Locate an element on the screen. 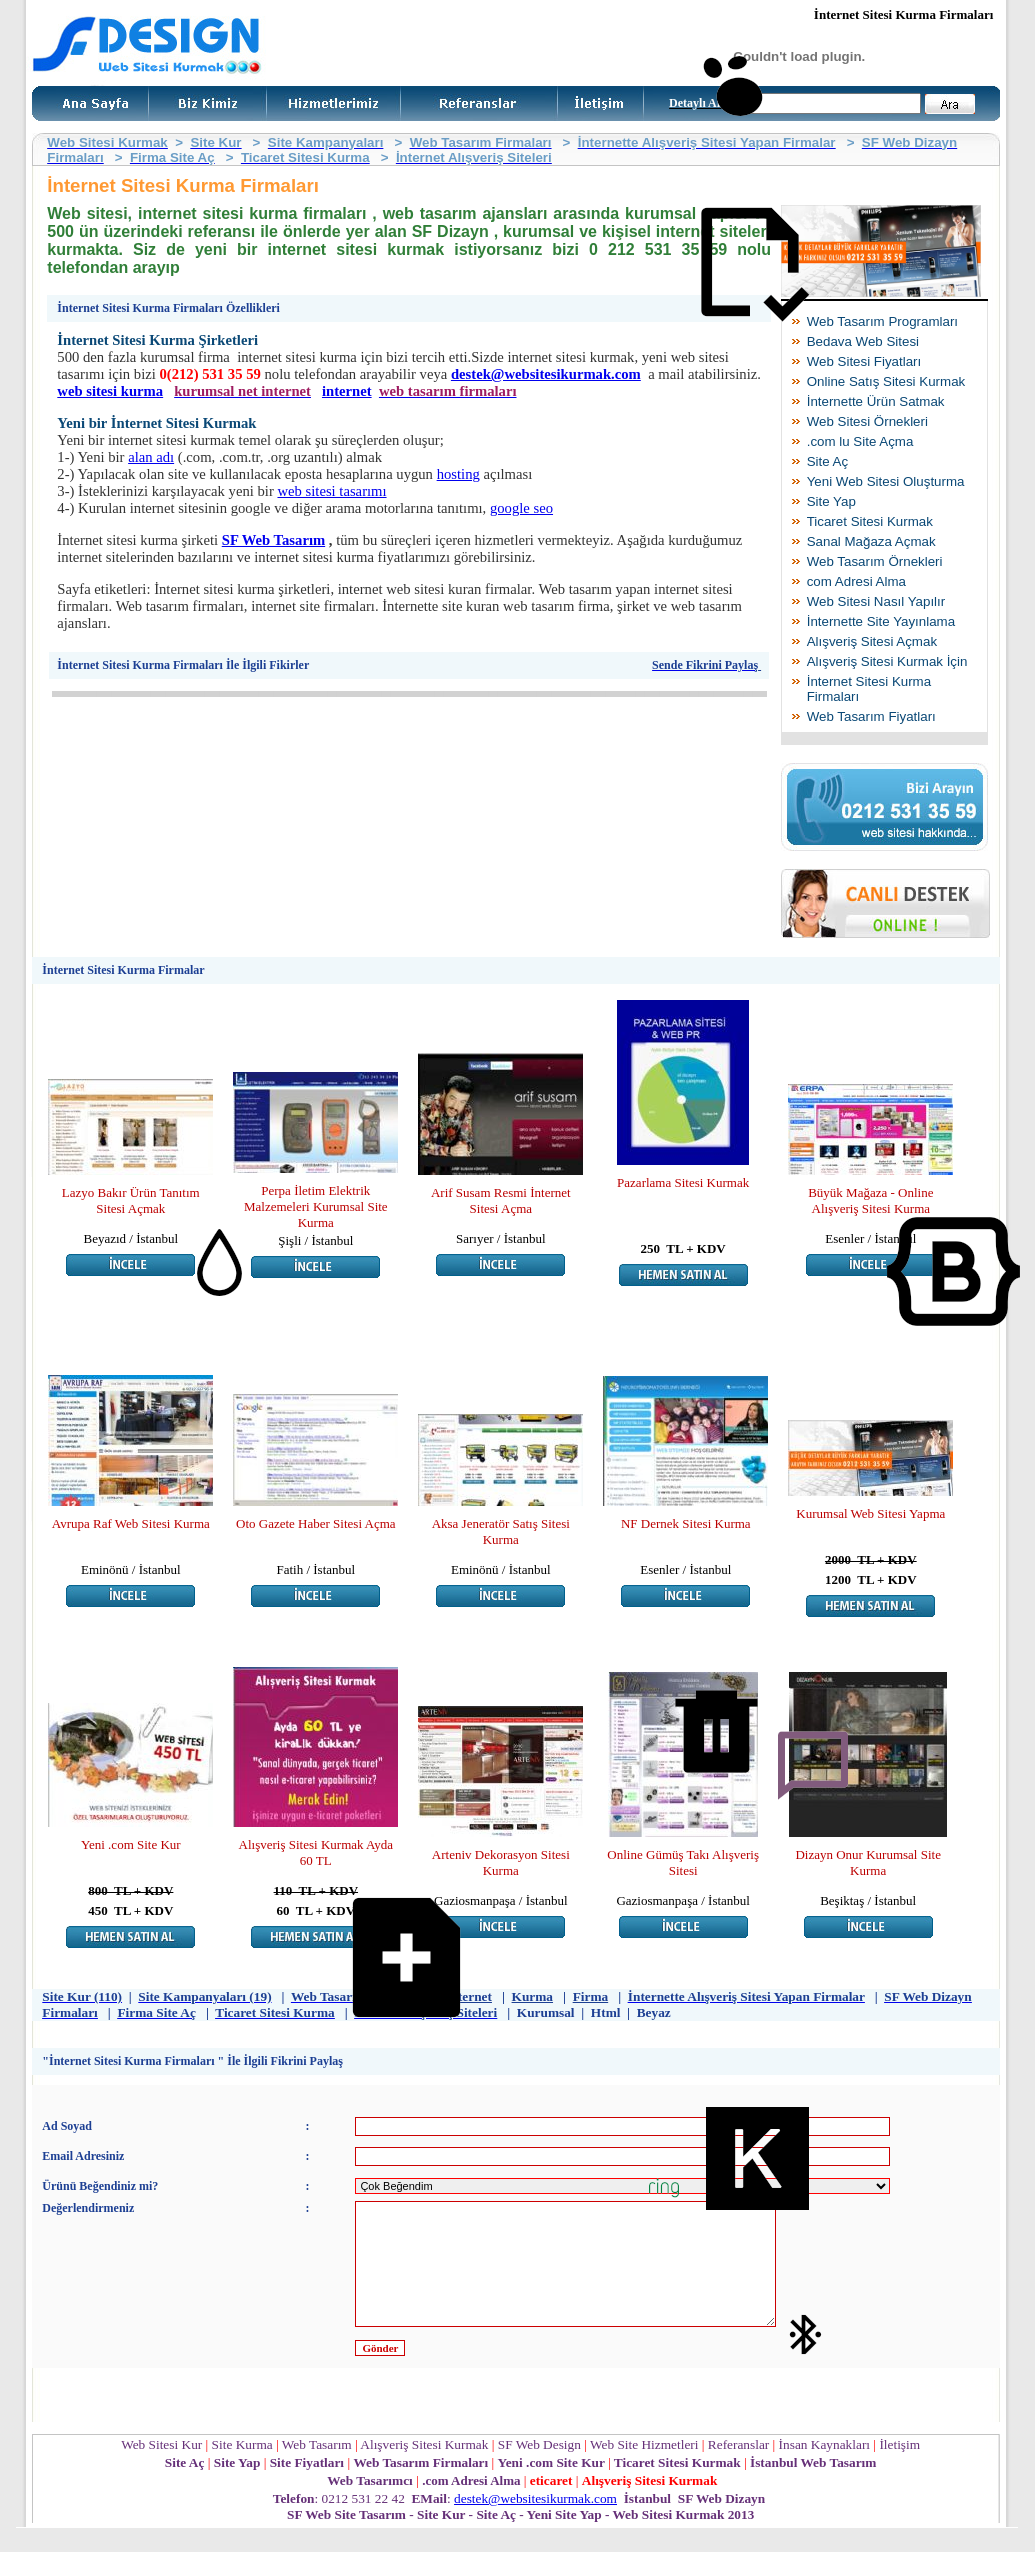  Keras deep learning framework logo is located at coordinates (757, 2158).